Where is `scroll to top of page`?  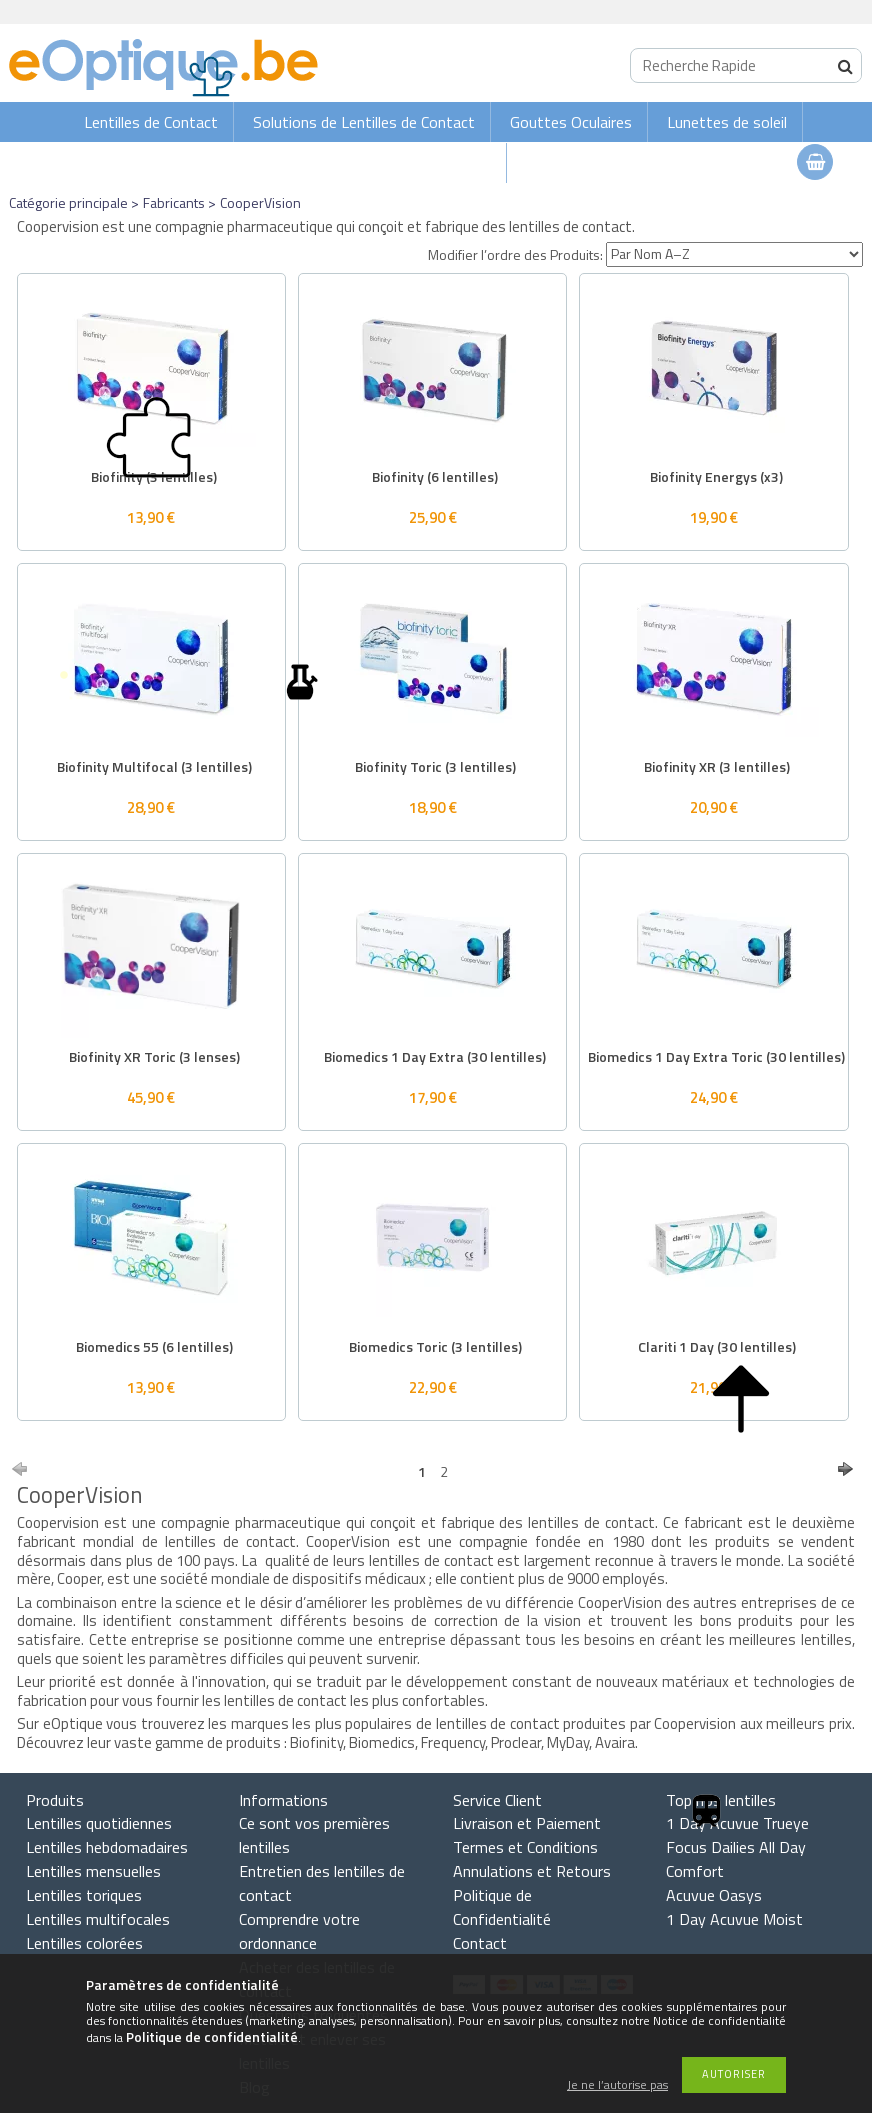 scroll to top of page is located at coordinates (741, 1399).